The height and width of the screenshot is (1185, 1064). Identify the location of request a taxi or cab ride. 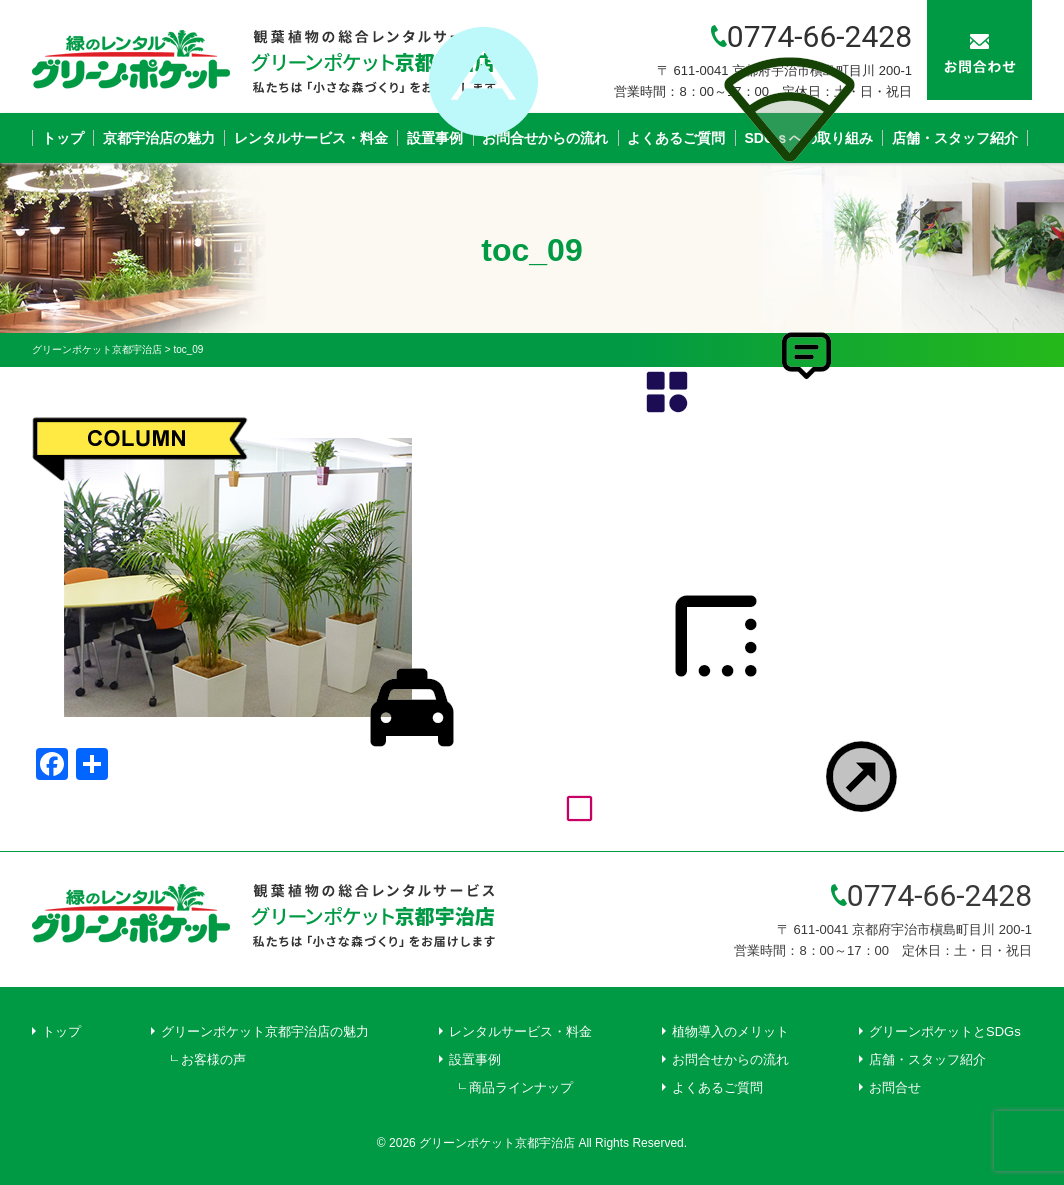
(412, 710).